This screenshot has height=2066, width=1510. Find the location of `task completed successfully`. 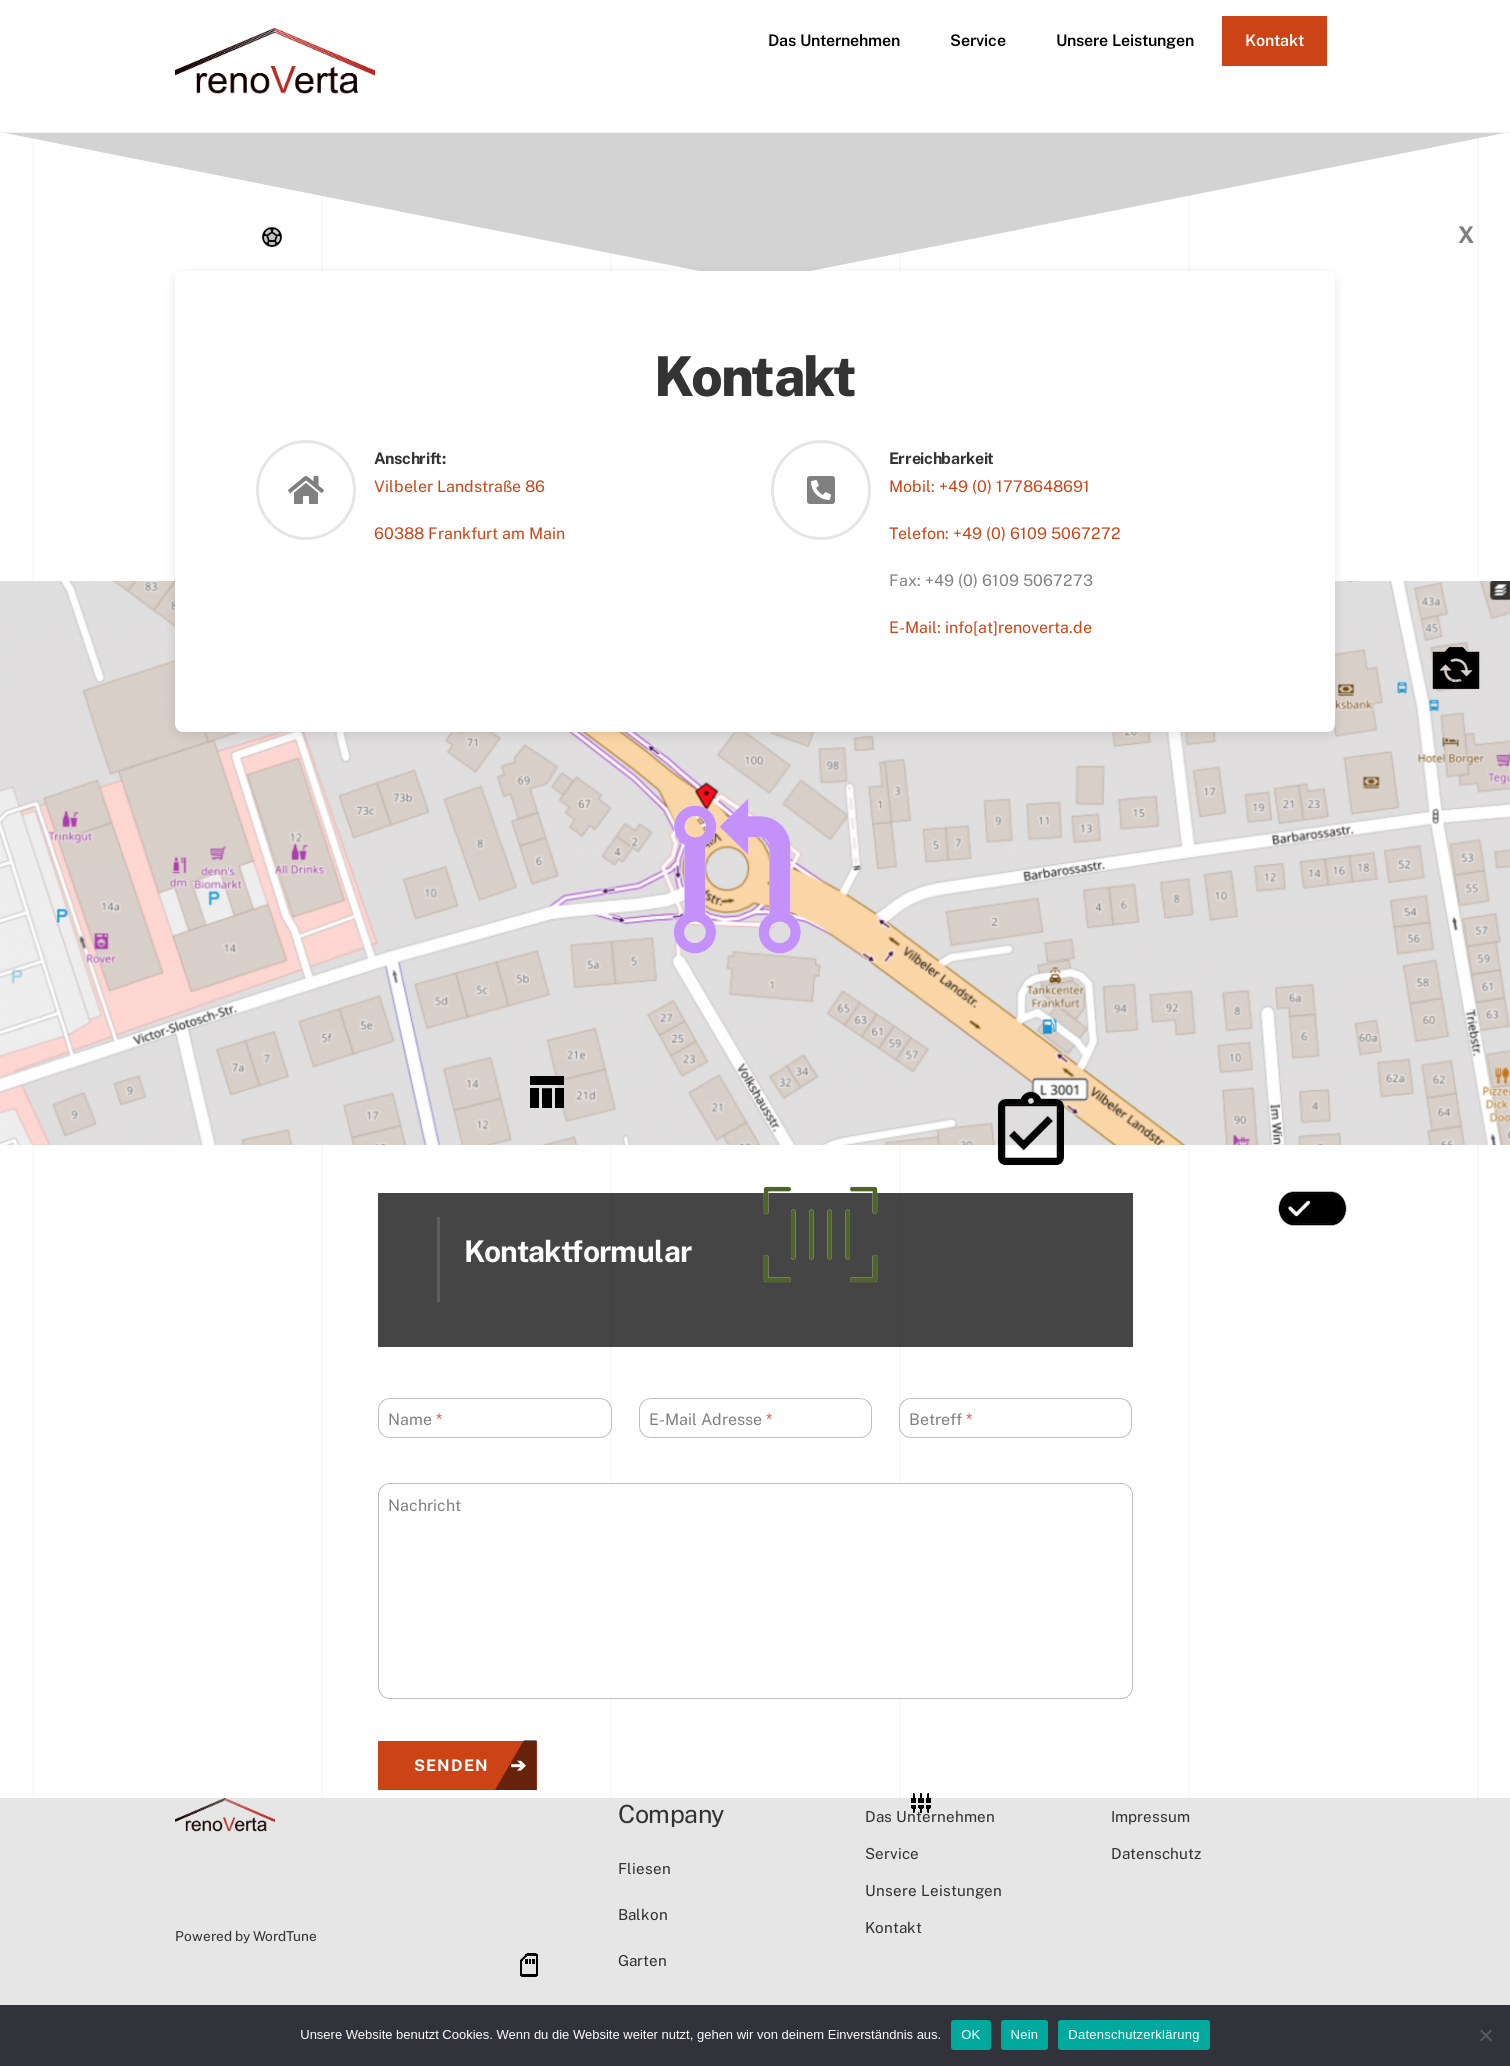

task completed successfully is located at coordinates (1031, 1132).